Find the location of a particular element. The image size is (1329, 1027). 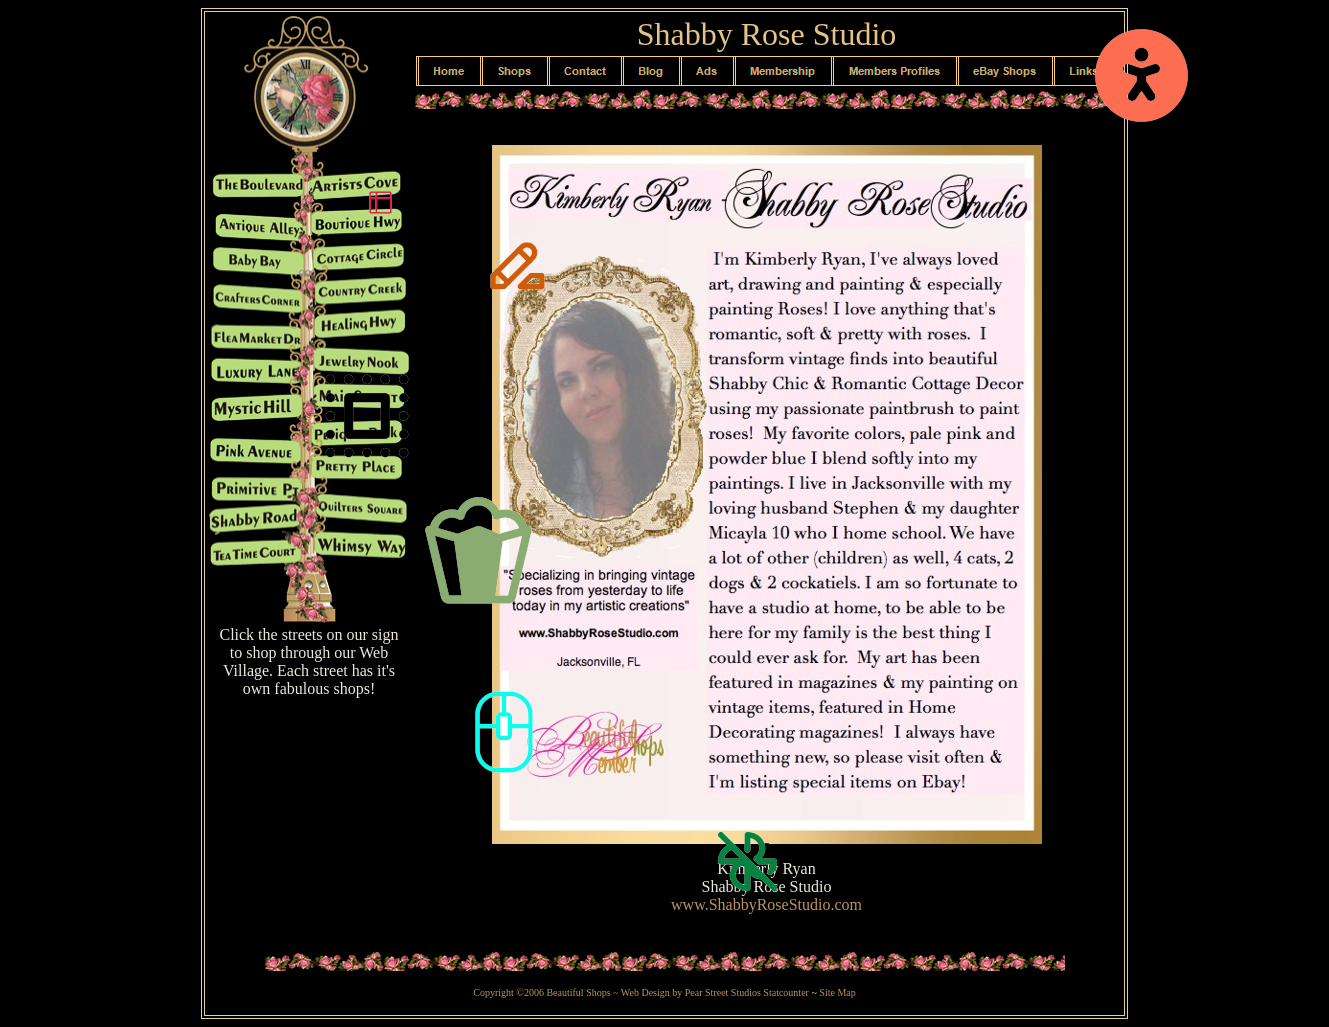

access movies or entertainment content is located at coordinates (478, 554).